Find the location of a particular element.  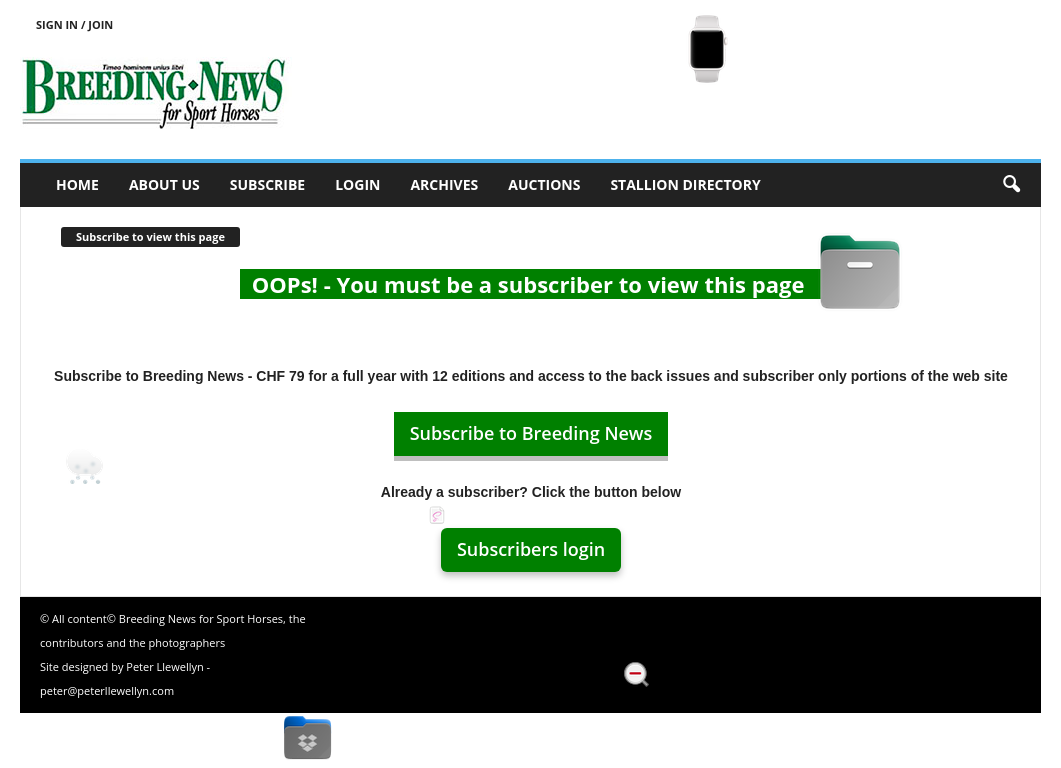

open your Dropbox folder is located at coordinates (307, 737).